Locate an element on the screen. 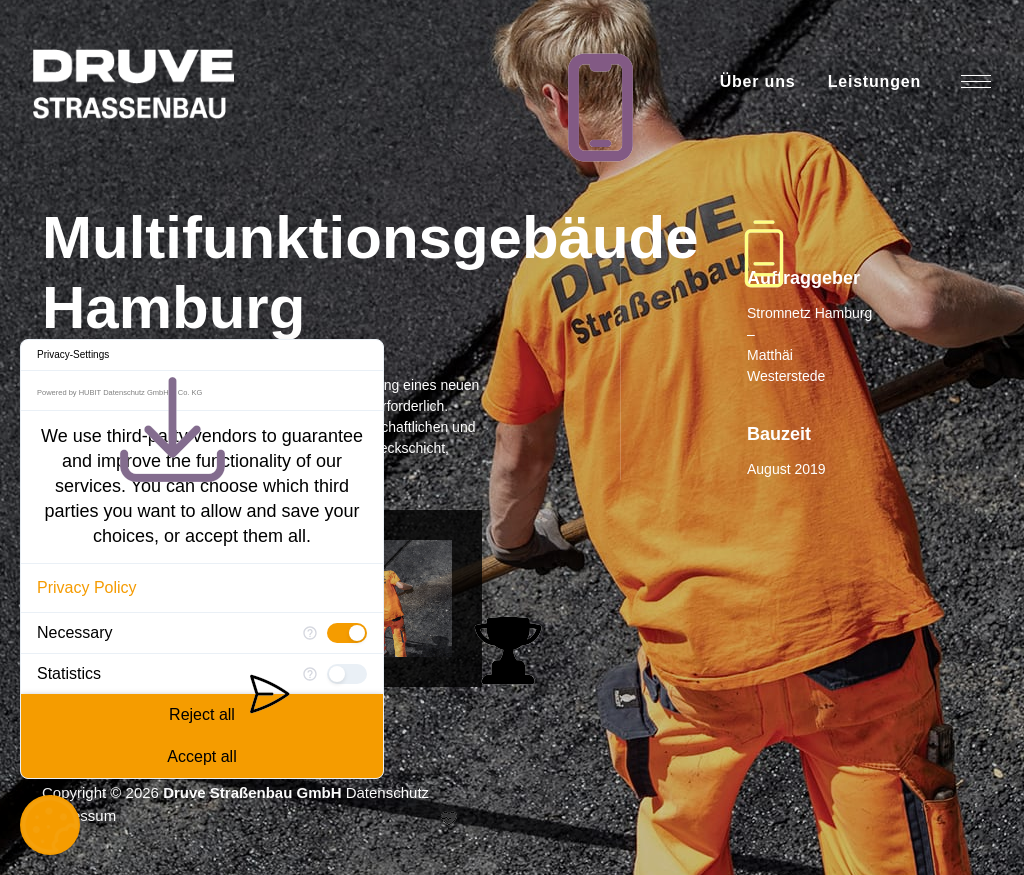 The height and width of the screenshot is (875, 1024). download a file is located at coordinates (172, 429).